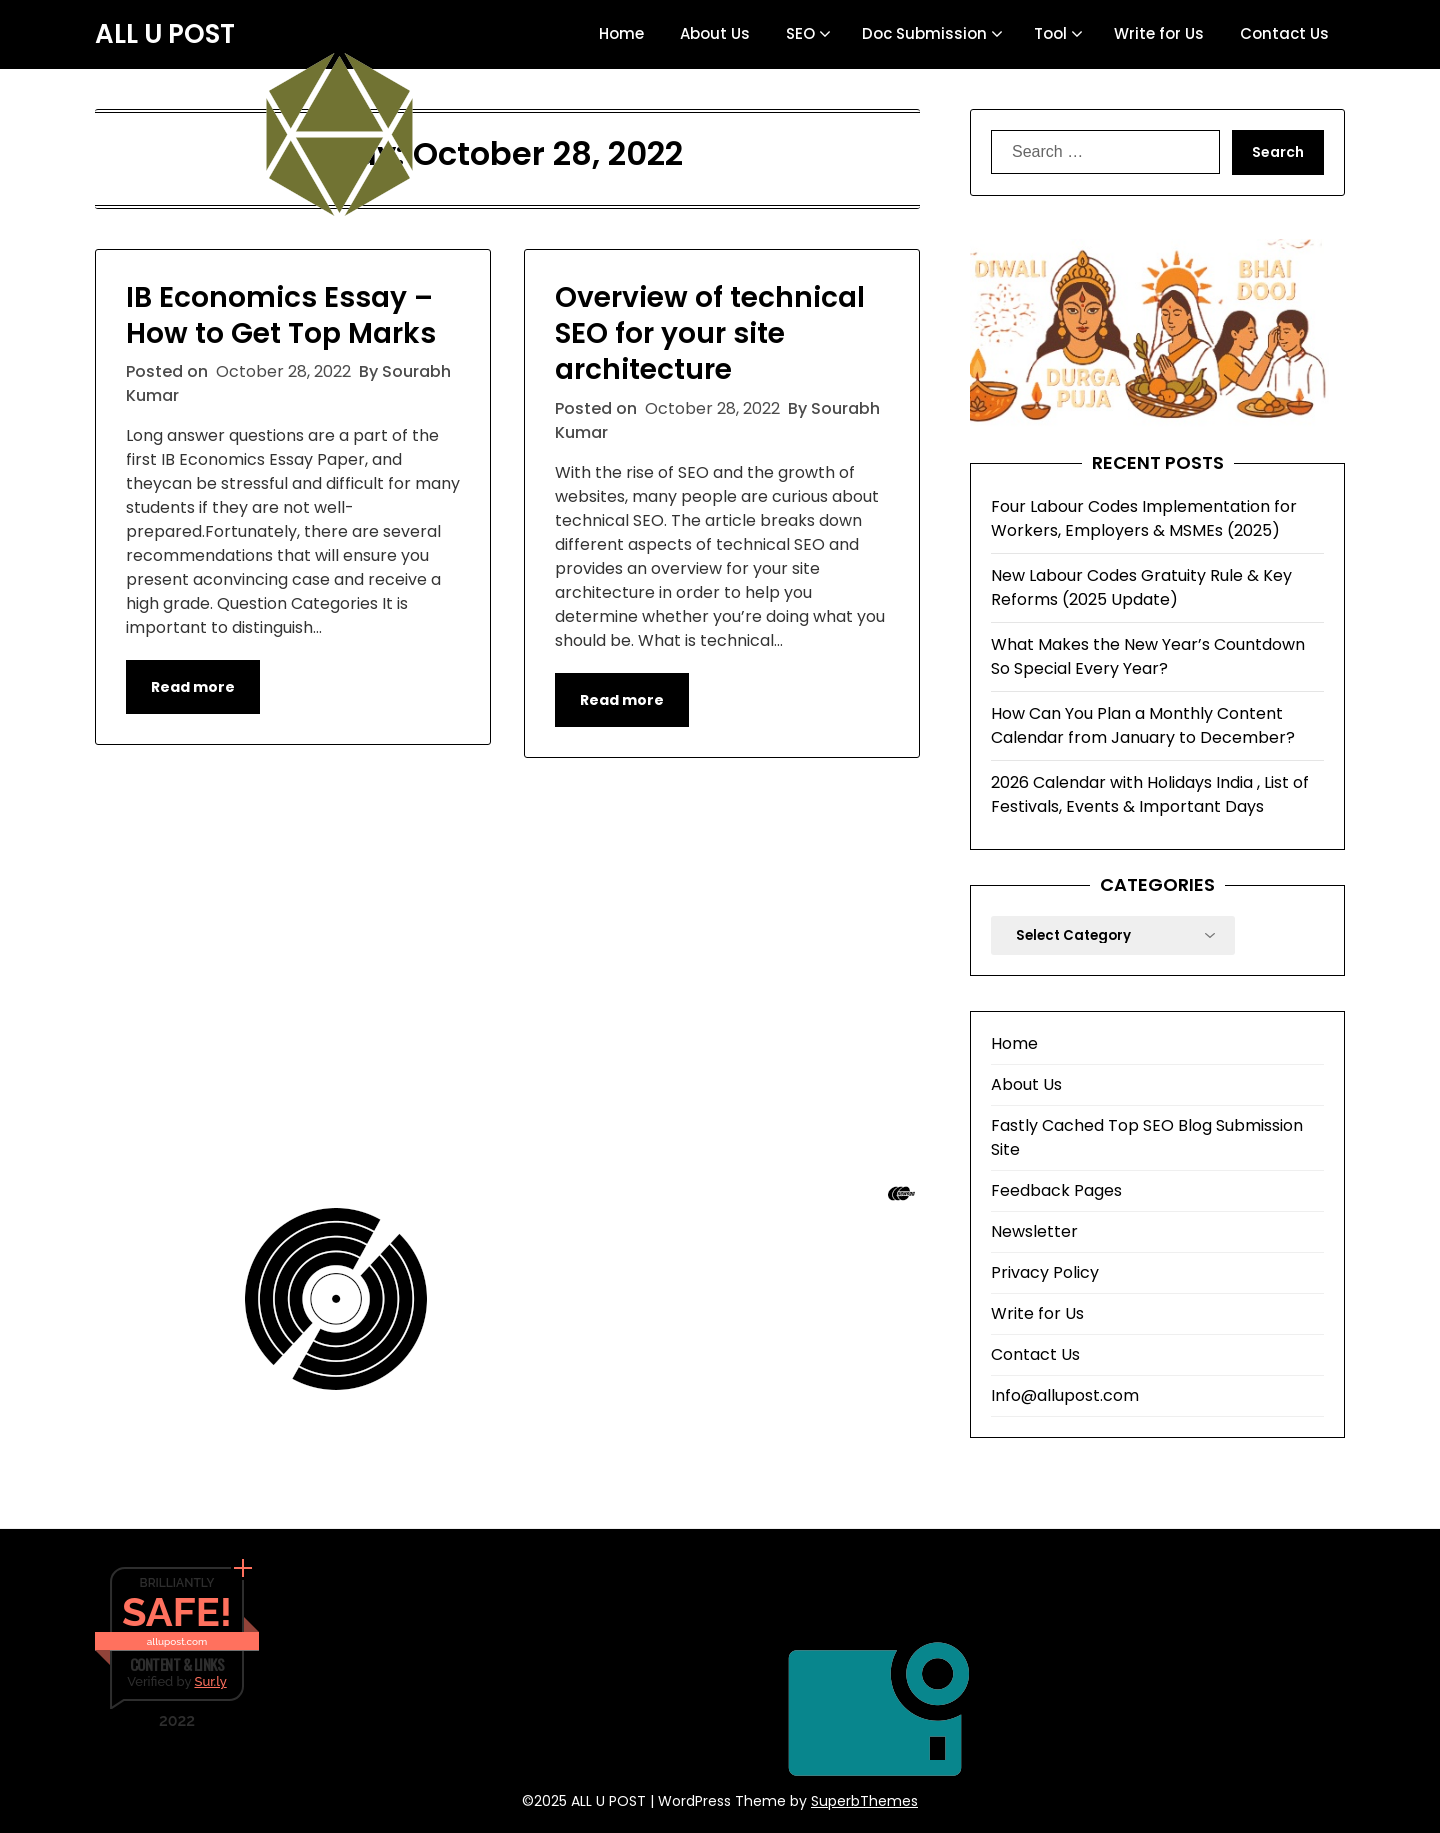 The height and width of the screenshot is (1833, 1440). What do you see at coordinates (901, 1193) in the screenshot?
I see `visit the newegg online store` at bounding box center [901, 1193].